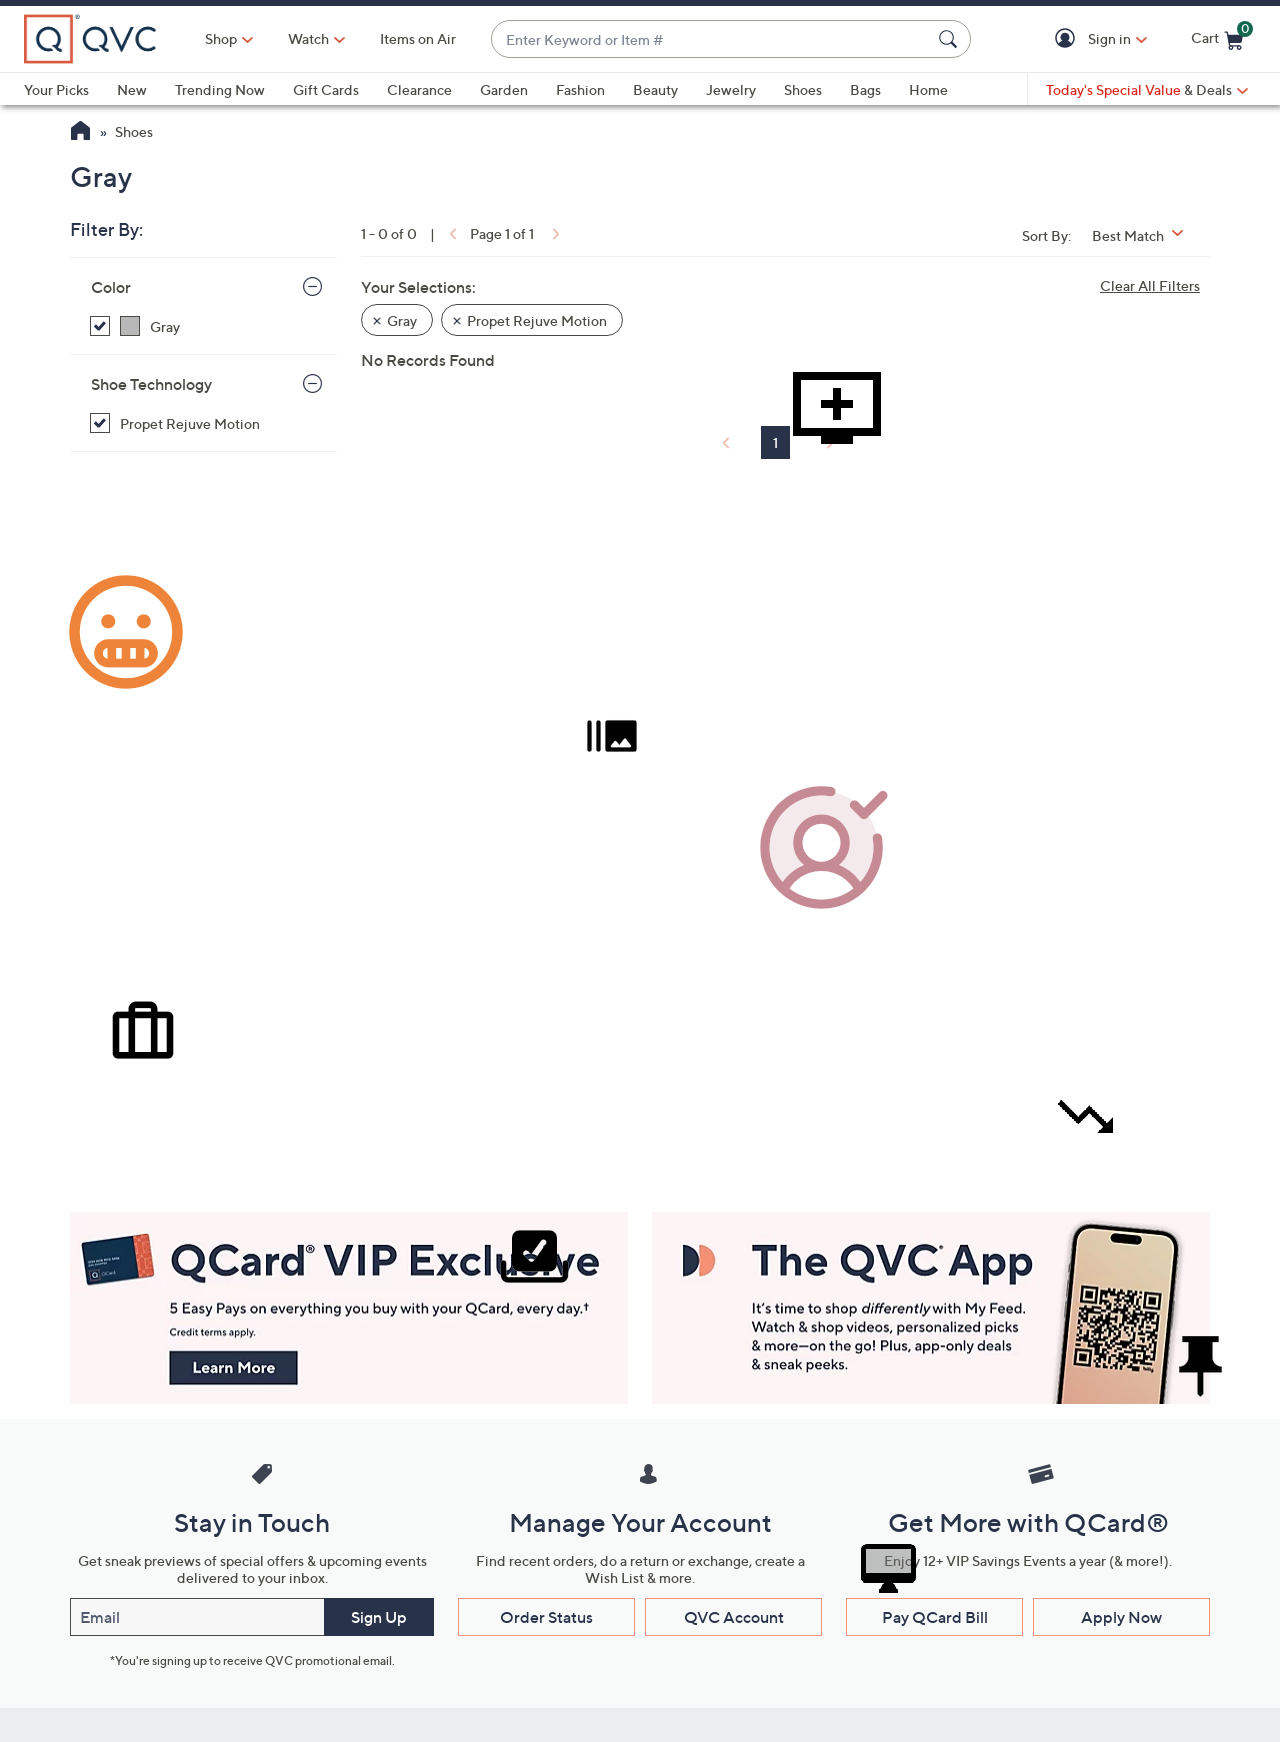 The width and height of the screenshot is (1280, 1742). Describe the element at coordinates (534, 1256) in the screenshot. I see `cast a vote or submit approval` at that location.